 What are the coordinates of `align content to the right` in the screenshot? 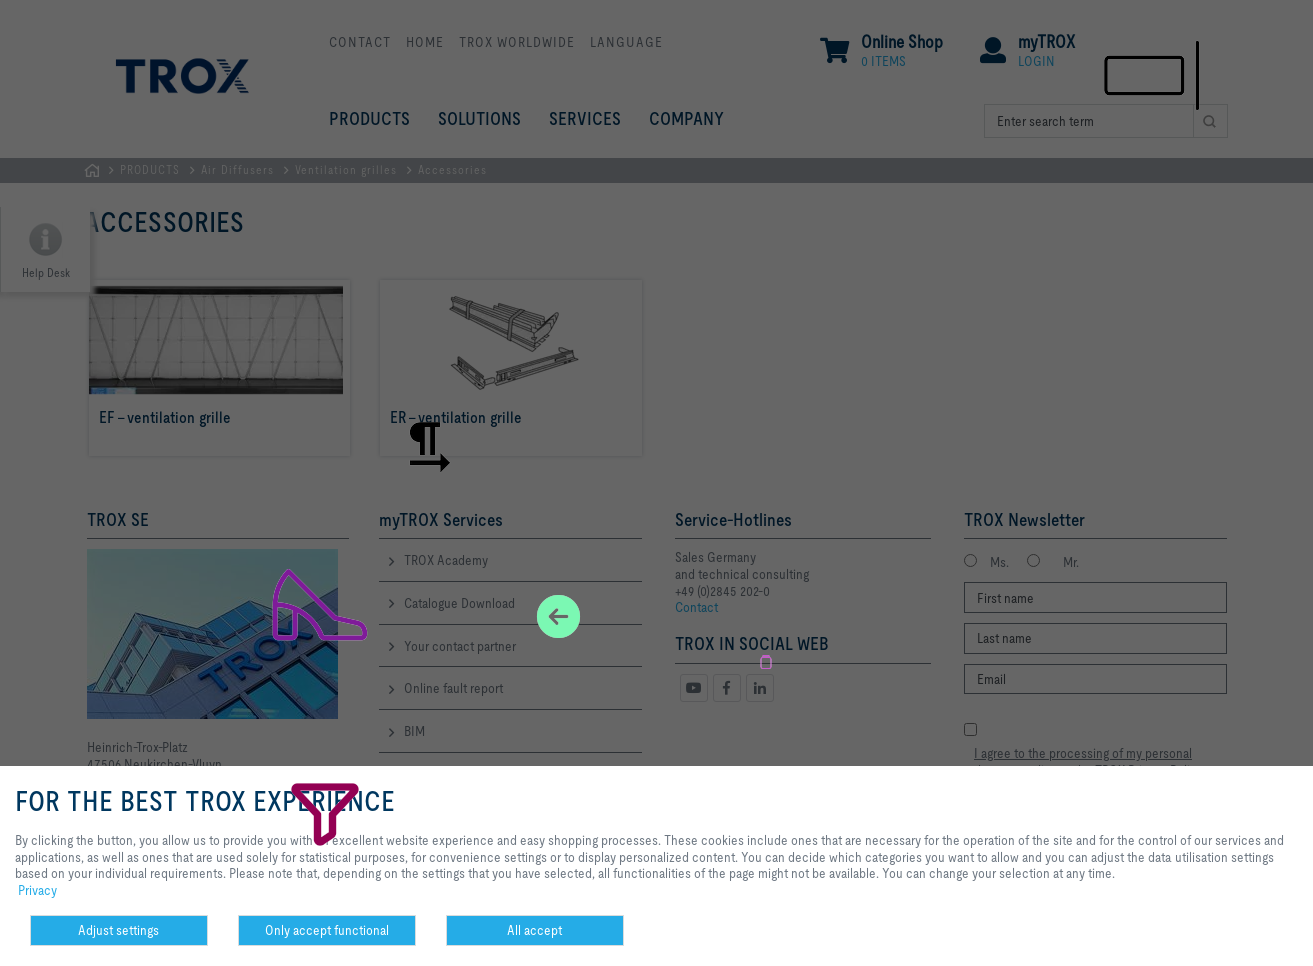 It's located at (1153, 75).